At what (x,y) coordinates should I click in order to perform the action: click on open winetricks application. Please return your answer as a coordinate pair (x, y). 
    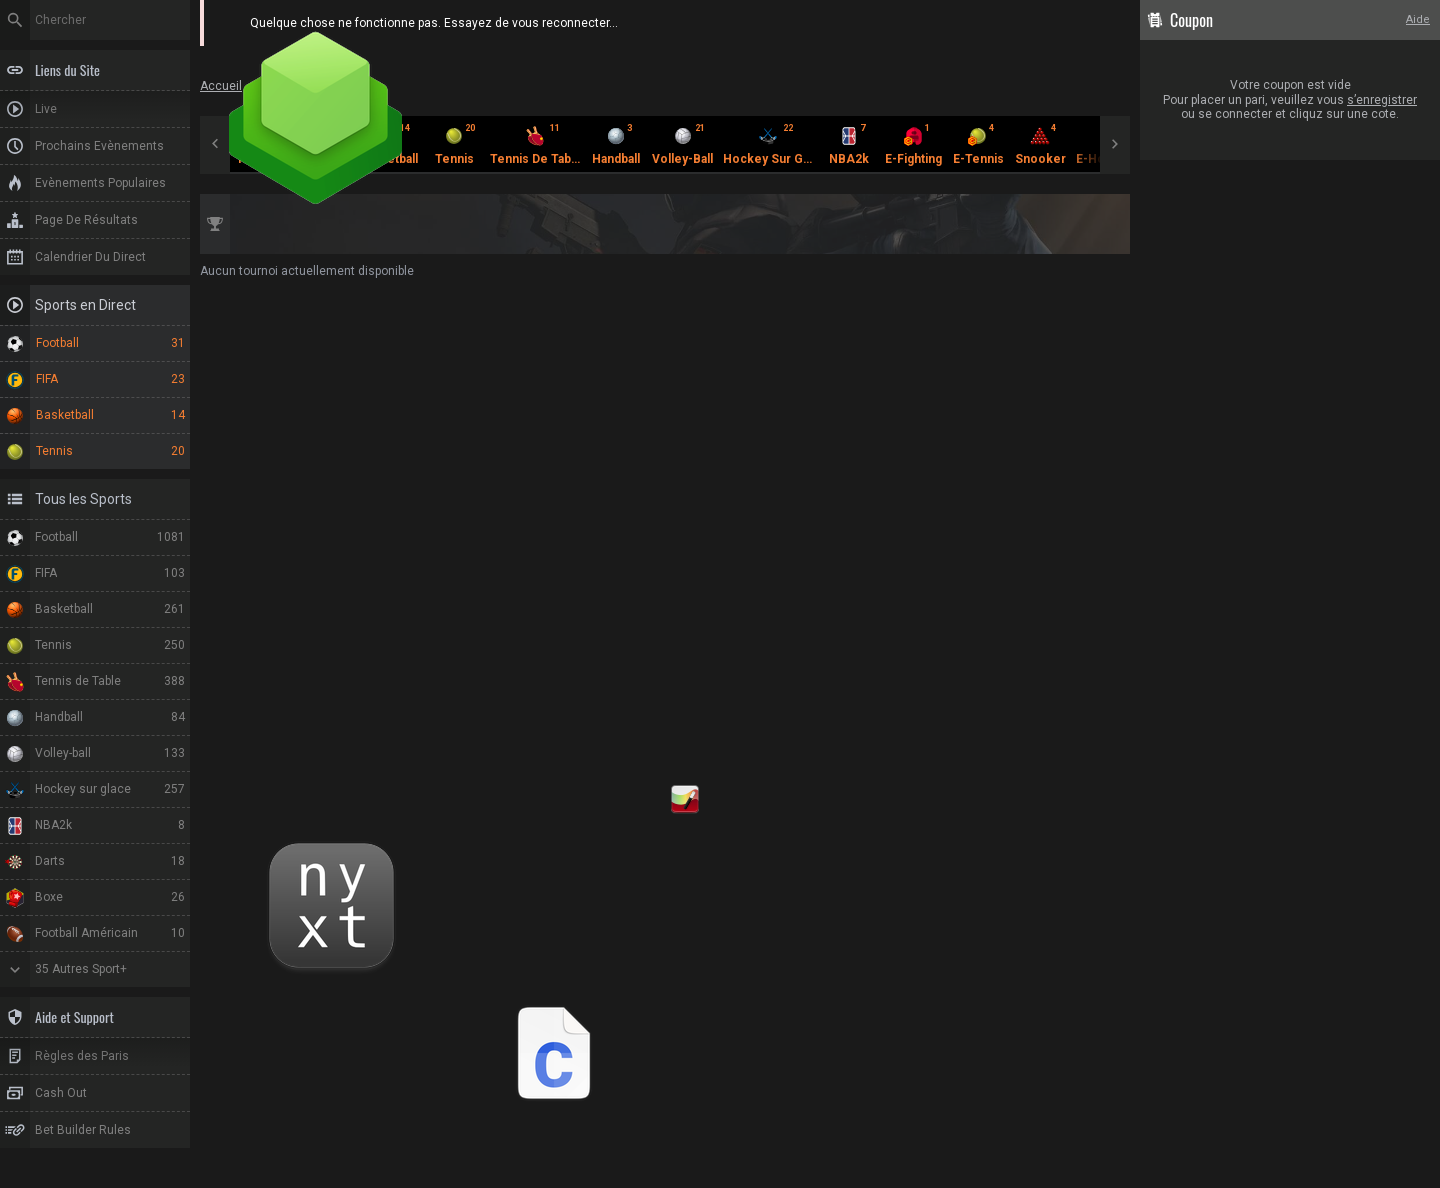
    Looking at the image, I should click on (685, 799).